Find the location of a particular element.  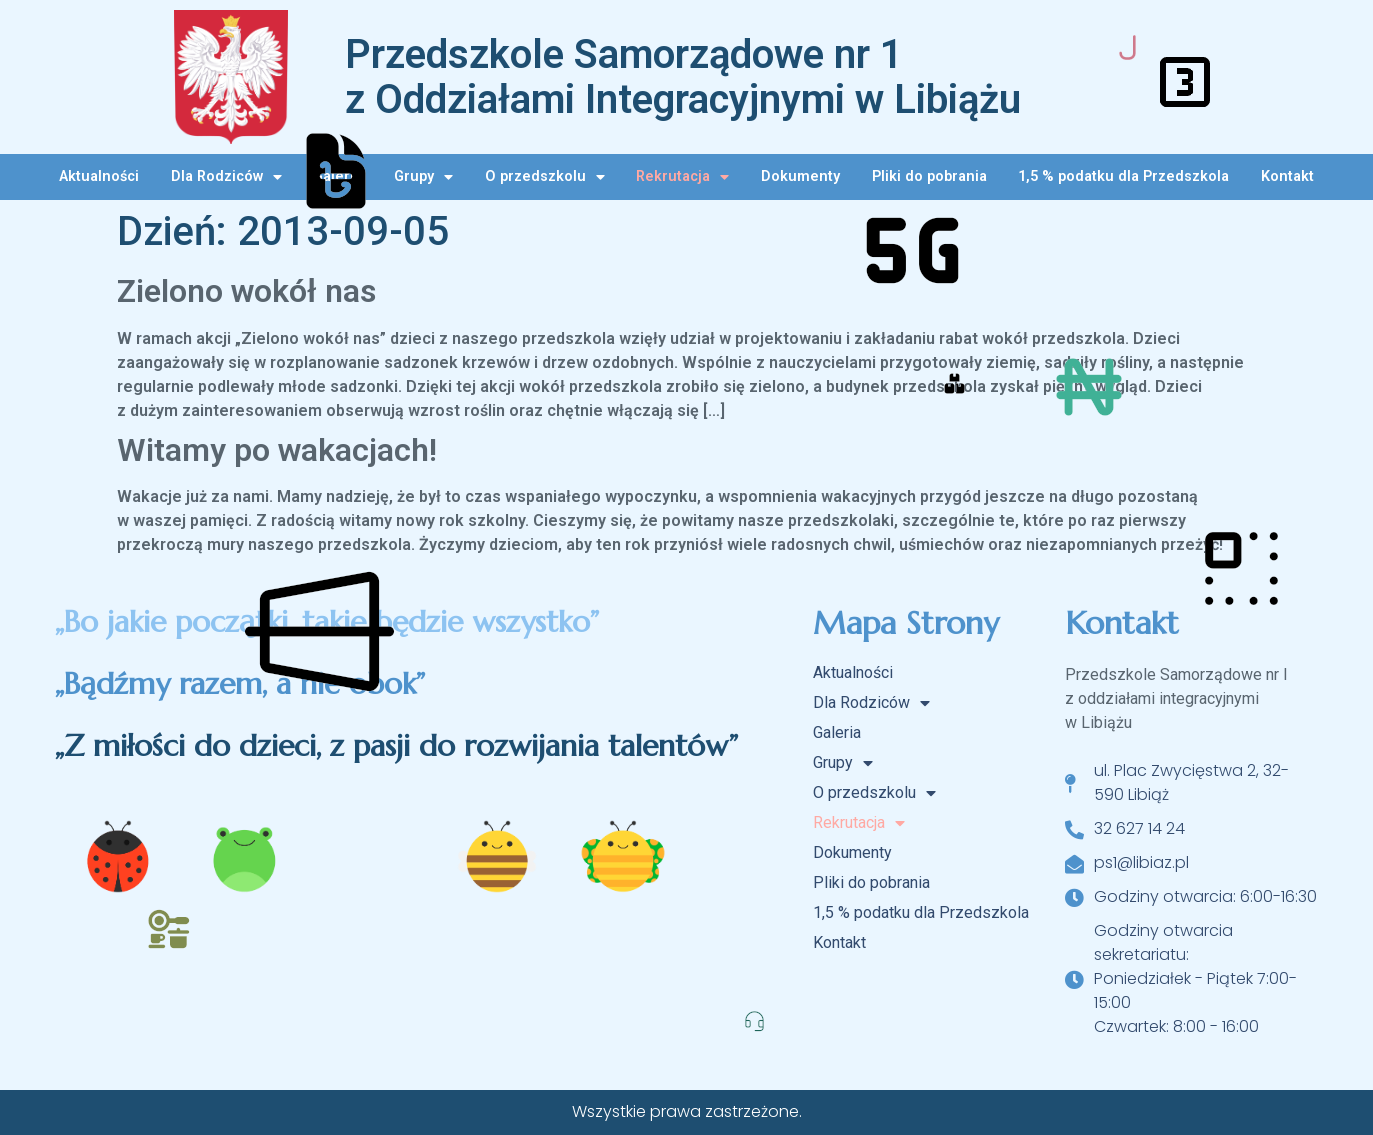

indicates 5G network connectivity status is located at coordinates (912, 250).